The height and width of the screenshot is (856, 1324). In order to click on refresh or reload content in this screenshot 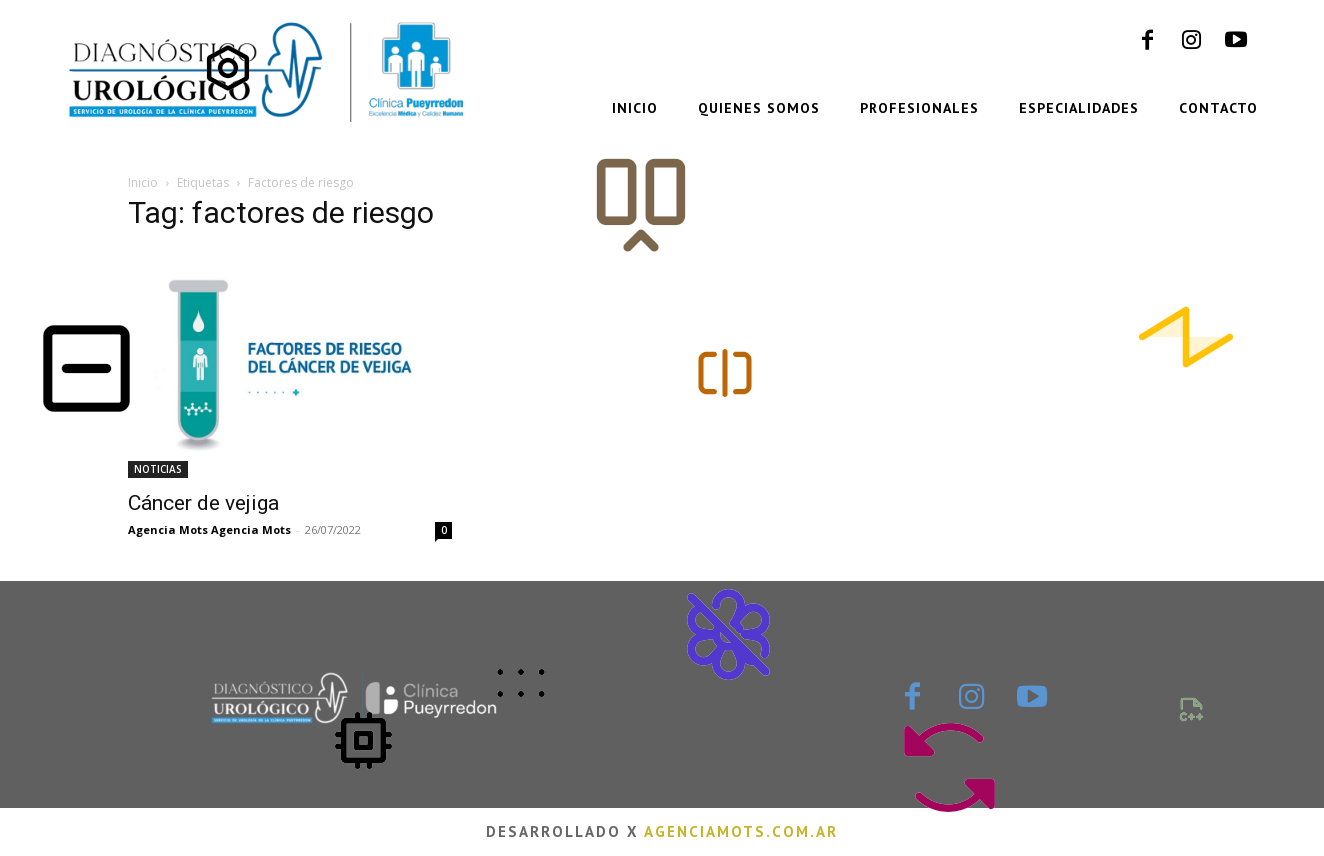, I will do `click(949, 767)`.